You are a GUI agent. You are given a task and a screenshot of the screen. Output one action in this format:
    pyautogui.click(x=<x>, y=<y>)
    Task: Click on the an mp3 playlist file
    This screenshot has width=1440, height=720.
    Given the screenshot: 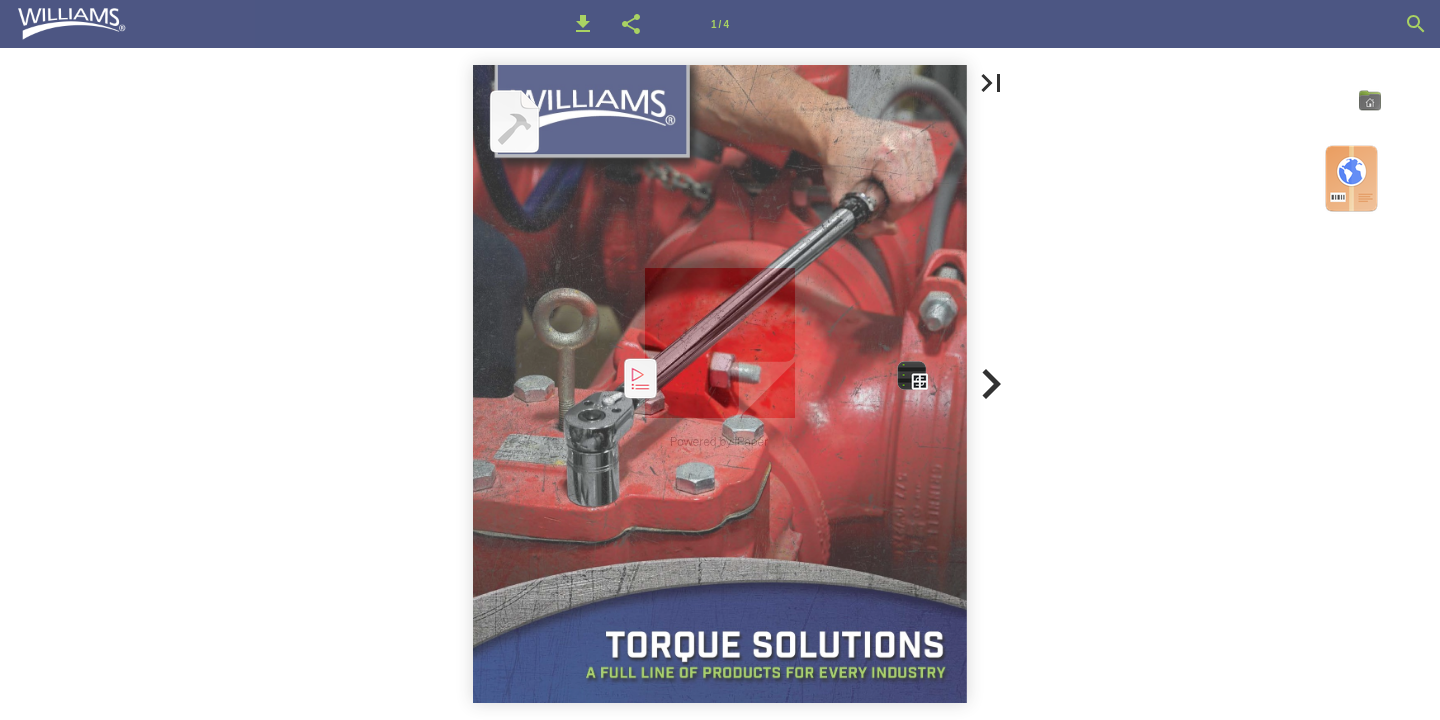 What is the action you would take?
    pyautogui.click(x=640, y=378)
    